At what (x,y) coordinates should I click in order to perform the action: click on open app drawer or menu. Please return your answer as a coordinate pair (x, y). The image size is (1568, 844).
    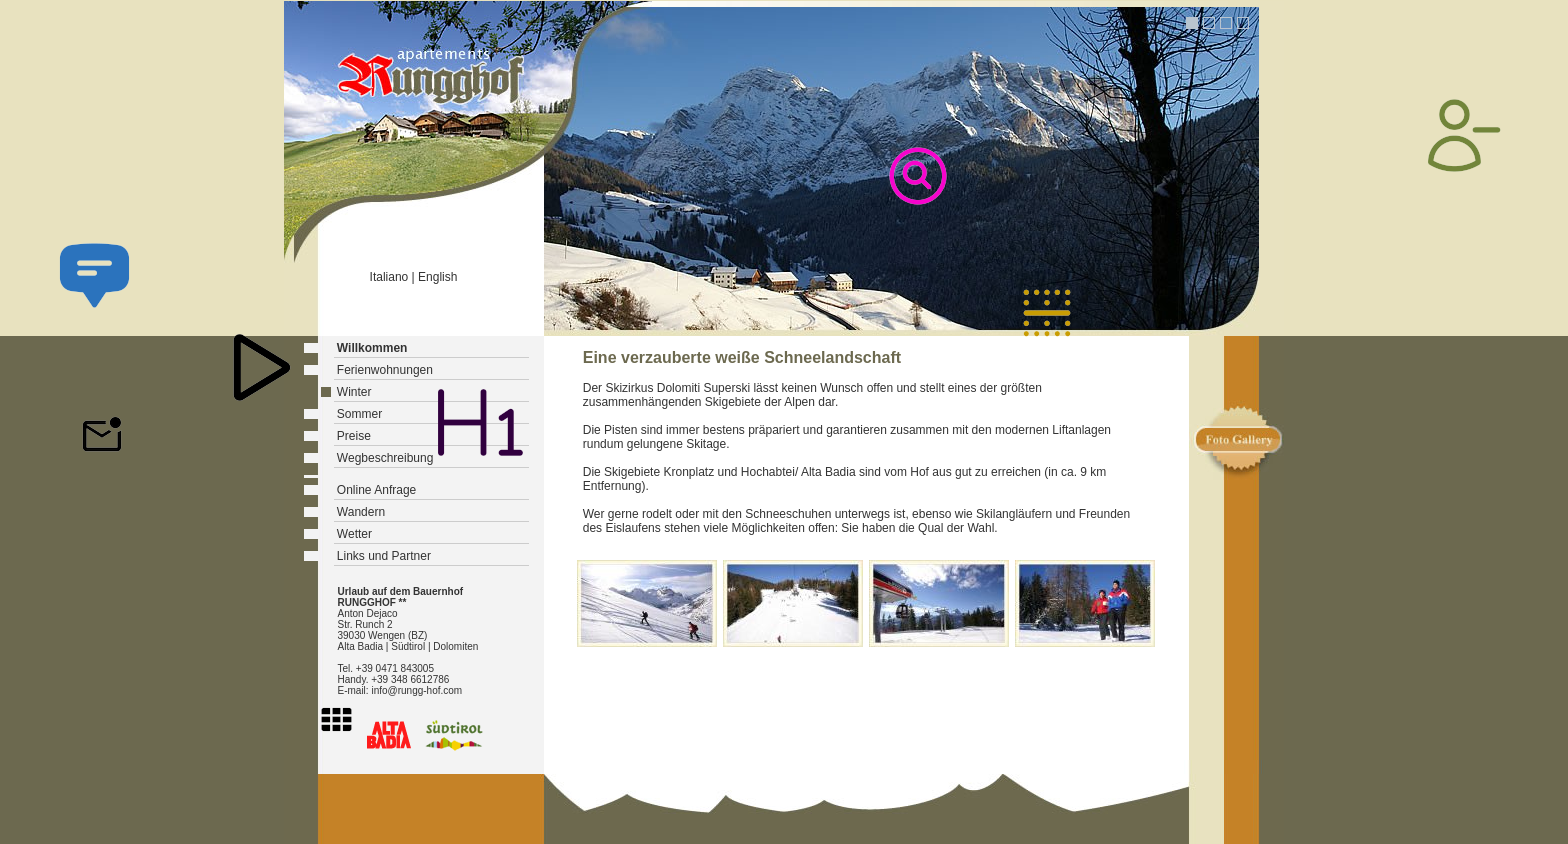
    Looking at the image, I should click on (336, 719).